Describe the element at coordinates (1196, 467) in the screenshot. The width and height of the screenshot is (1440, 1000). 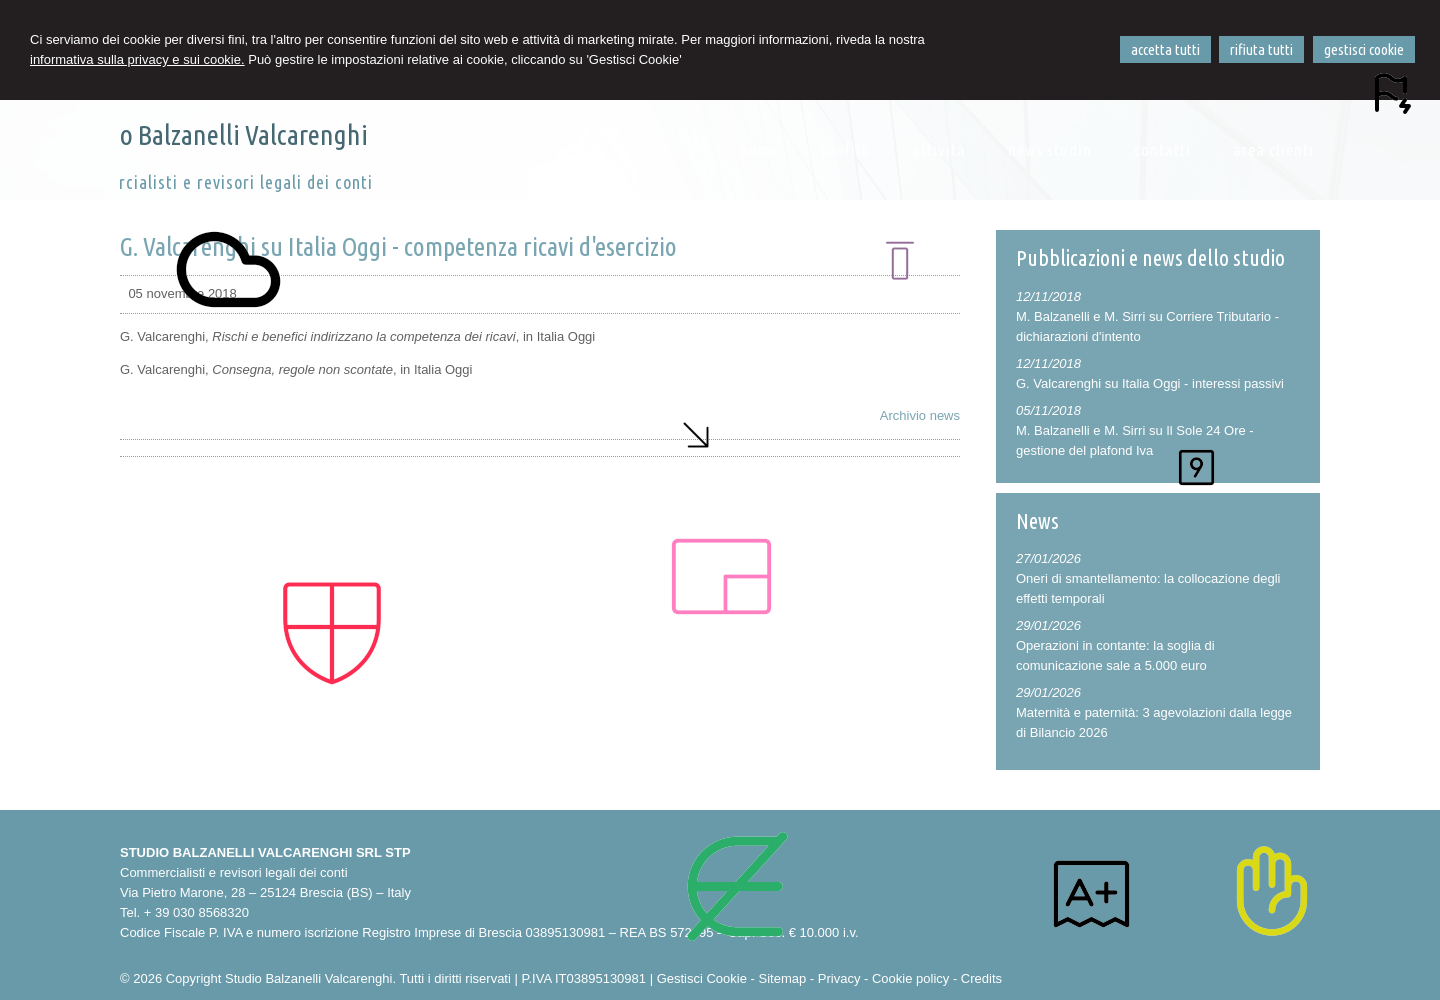
I see `select number nine` at that location.